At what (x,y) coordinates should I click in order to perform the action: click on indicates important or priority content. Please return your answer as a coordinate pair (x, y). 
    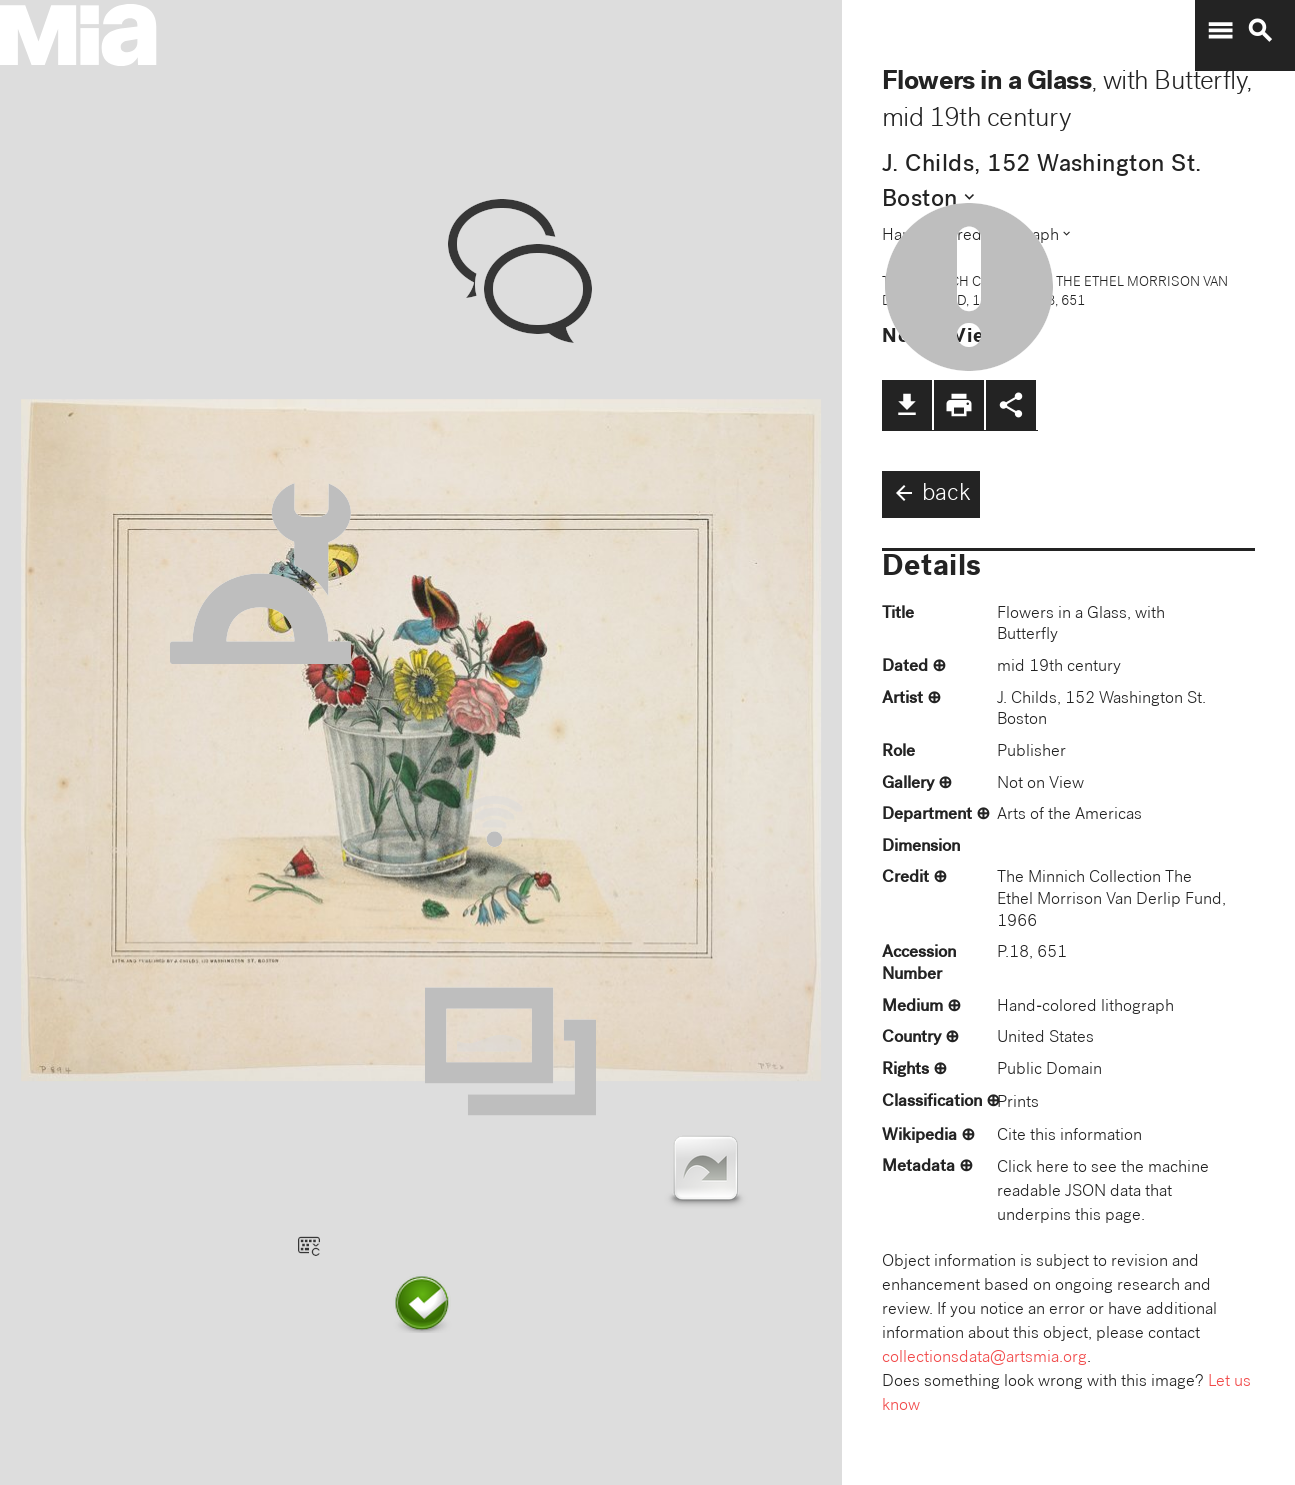
    Looking at the image, I should click on (969, 287).